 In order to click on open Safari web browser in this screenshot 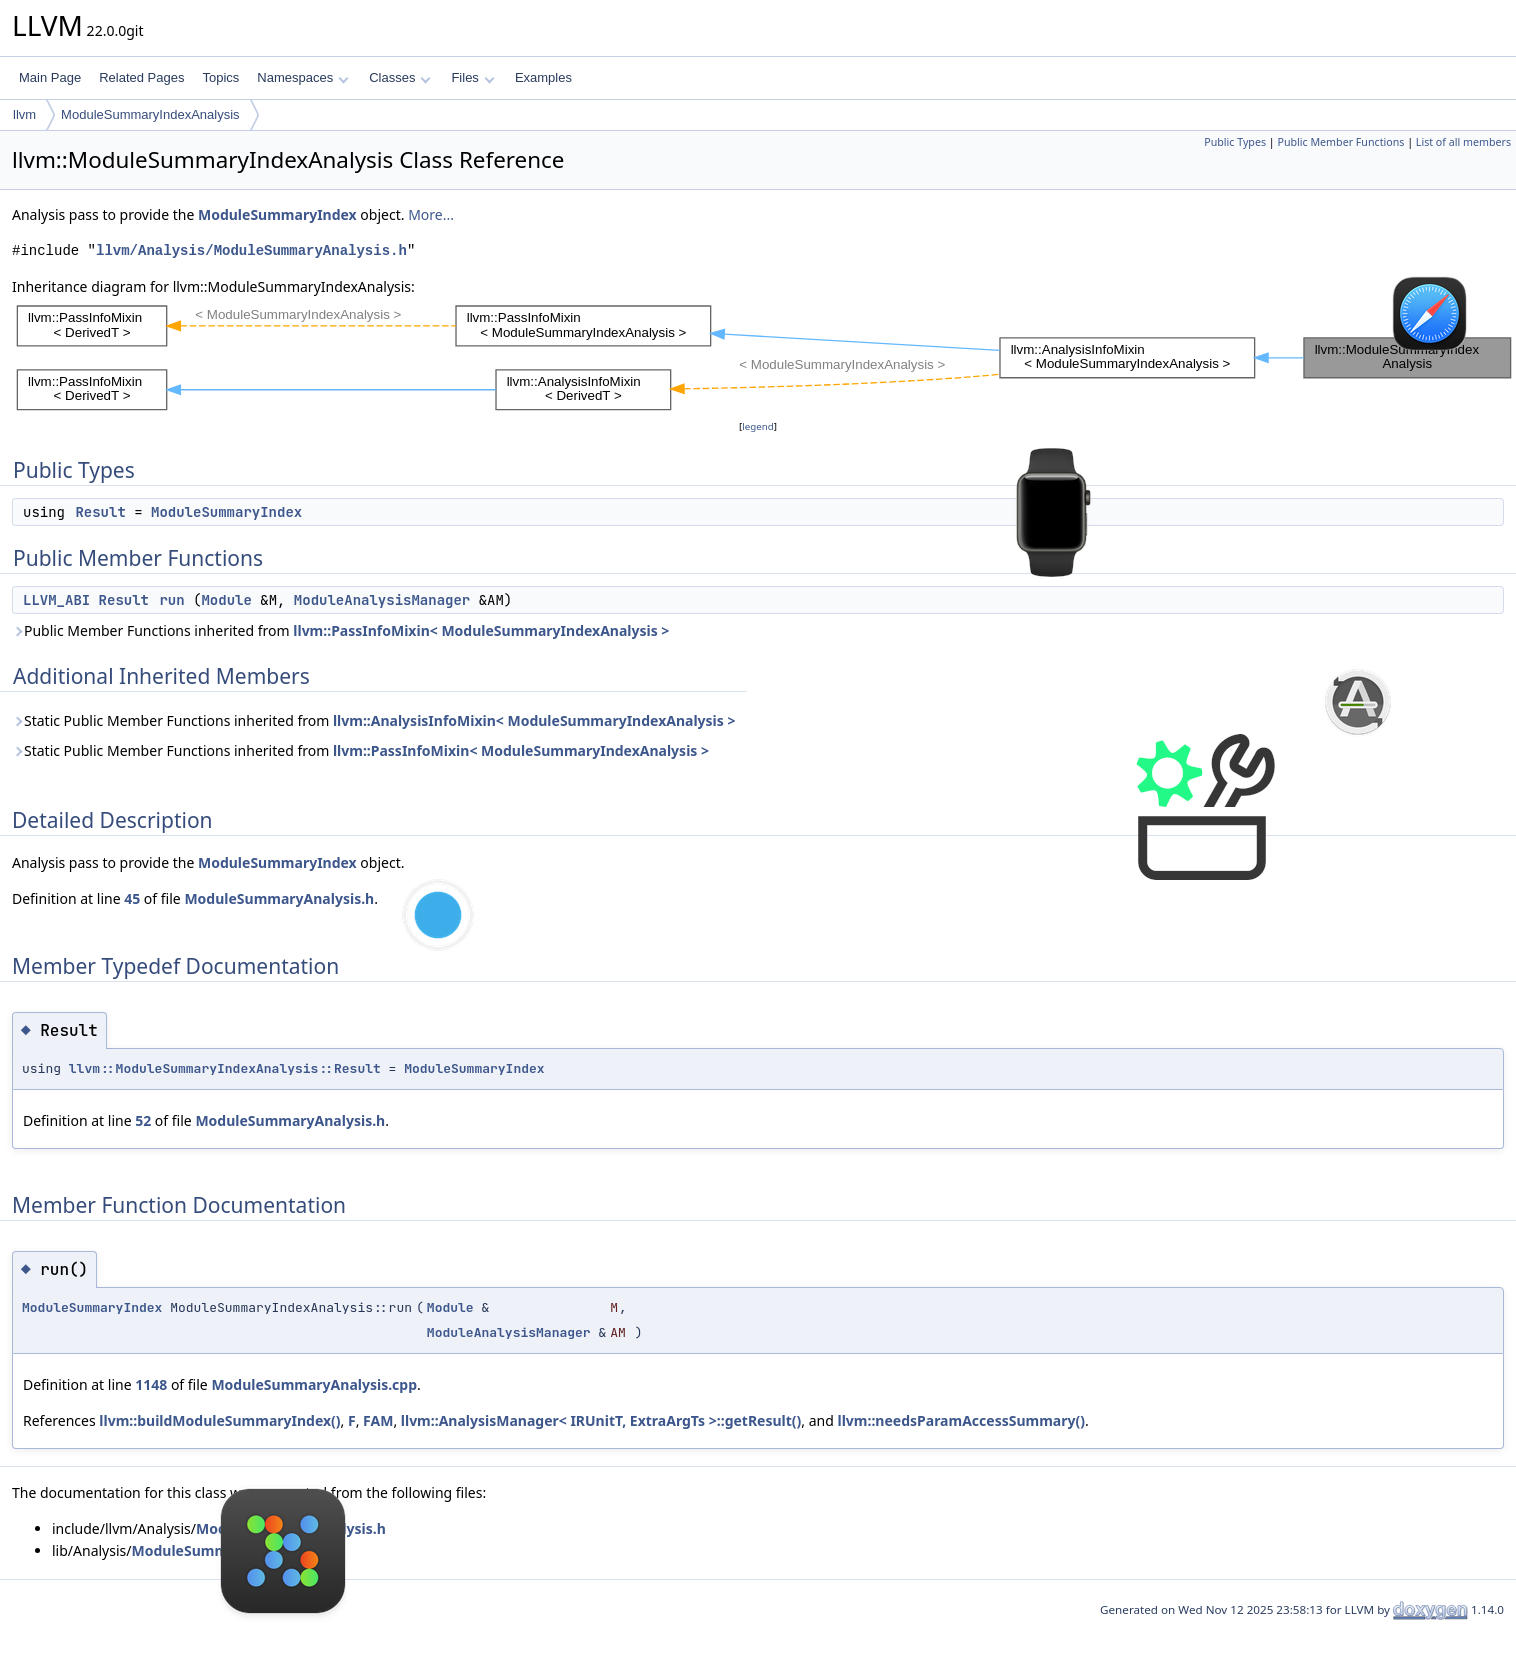, I will do `click(1429, 313)`.